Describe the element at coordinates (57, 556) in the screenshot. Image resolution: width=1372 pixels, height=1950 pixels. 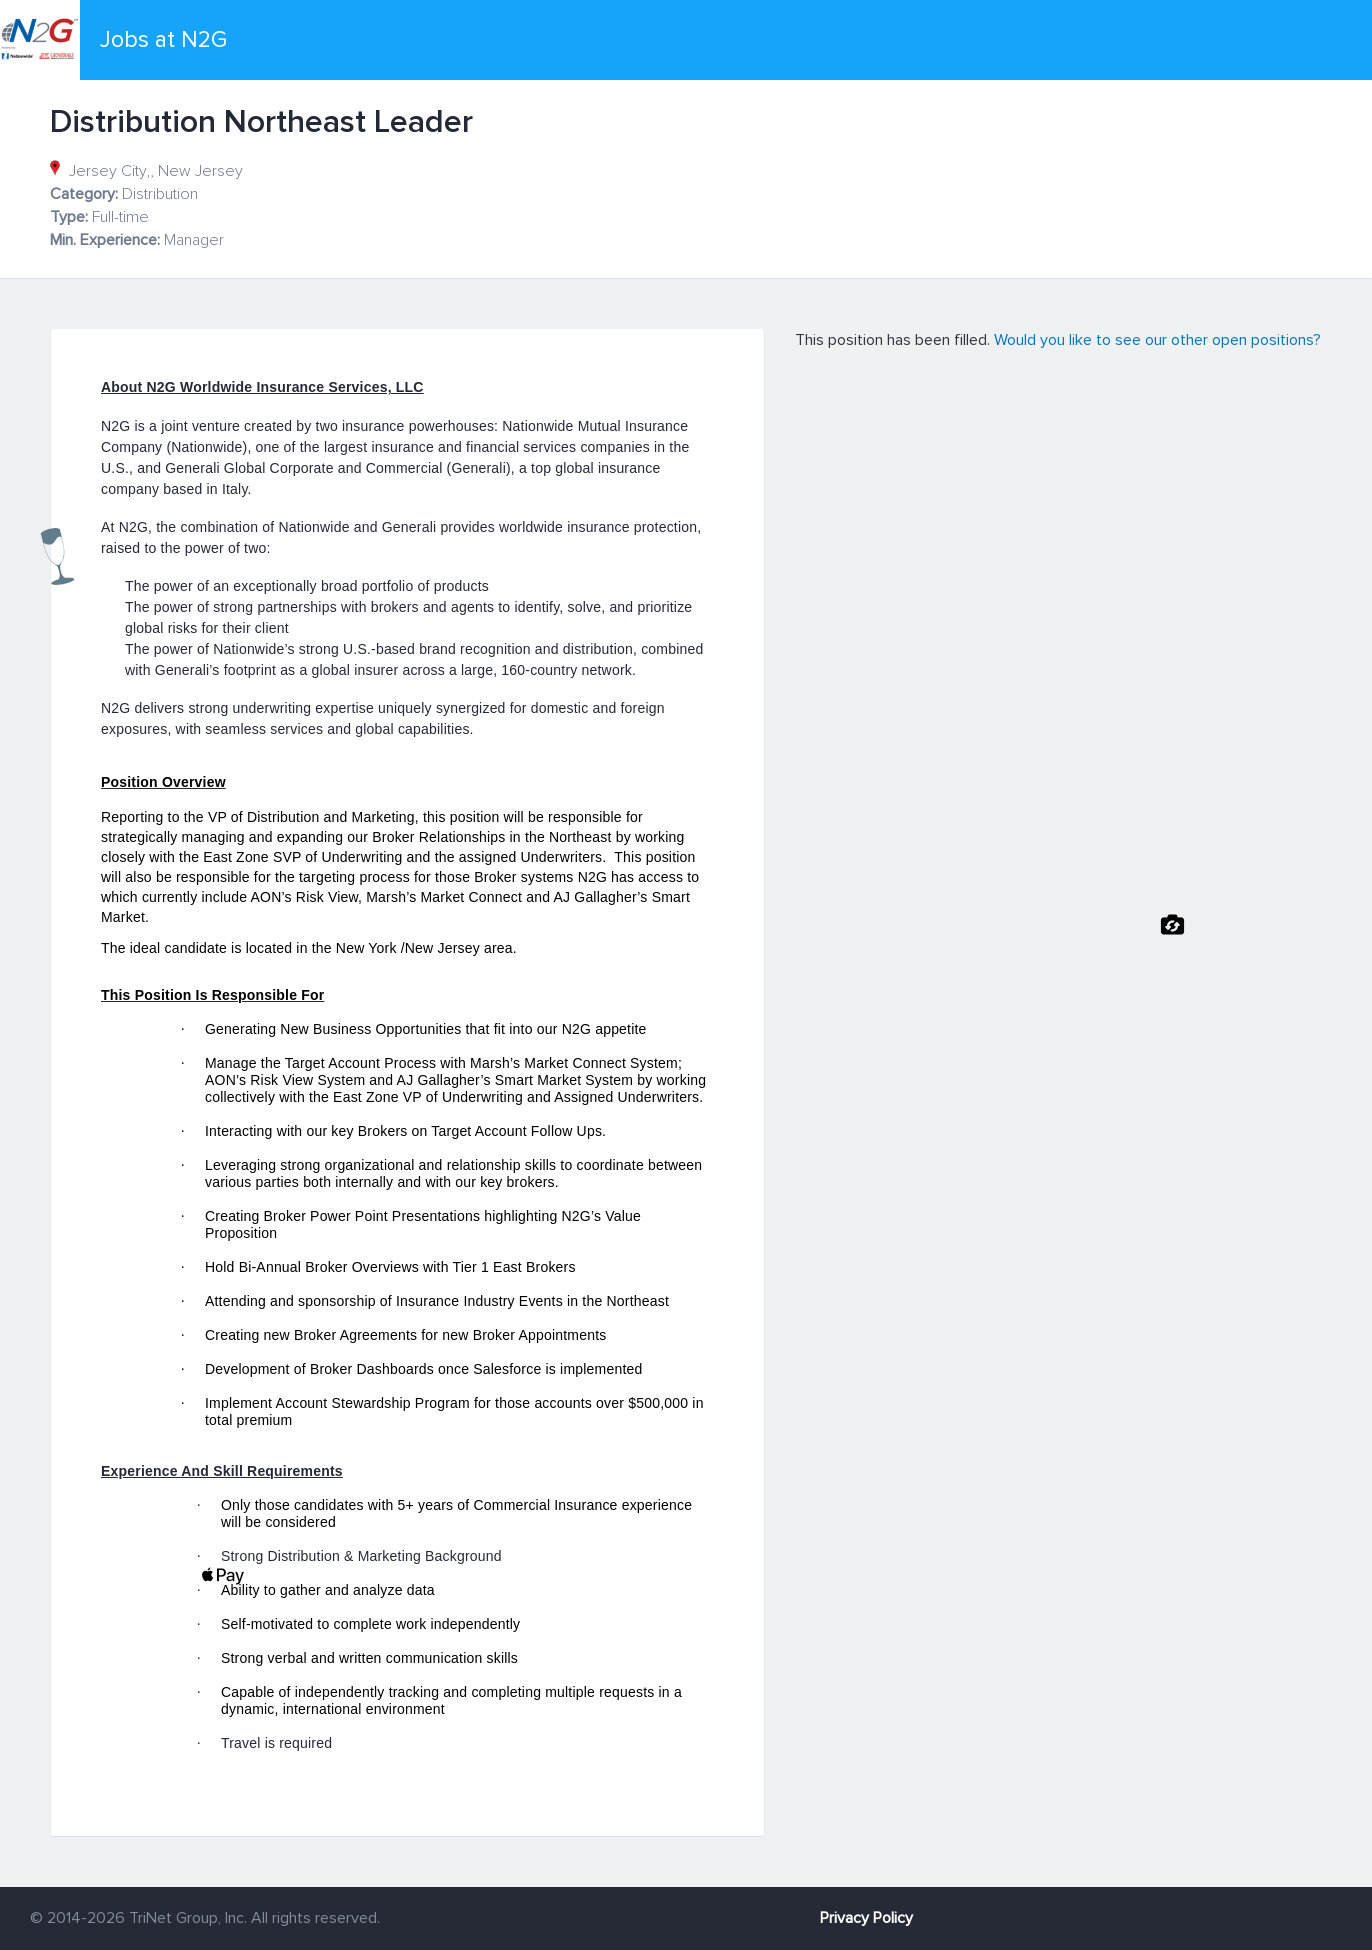
I see `wine compatibility layer application logo` at that location.